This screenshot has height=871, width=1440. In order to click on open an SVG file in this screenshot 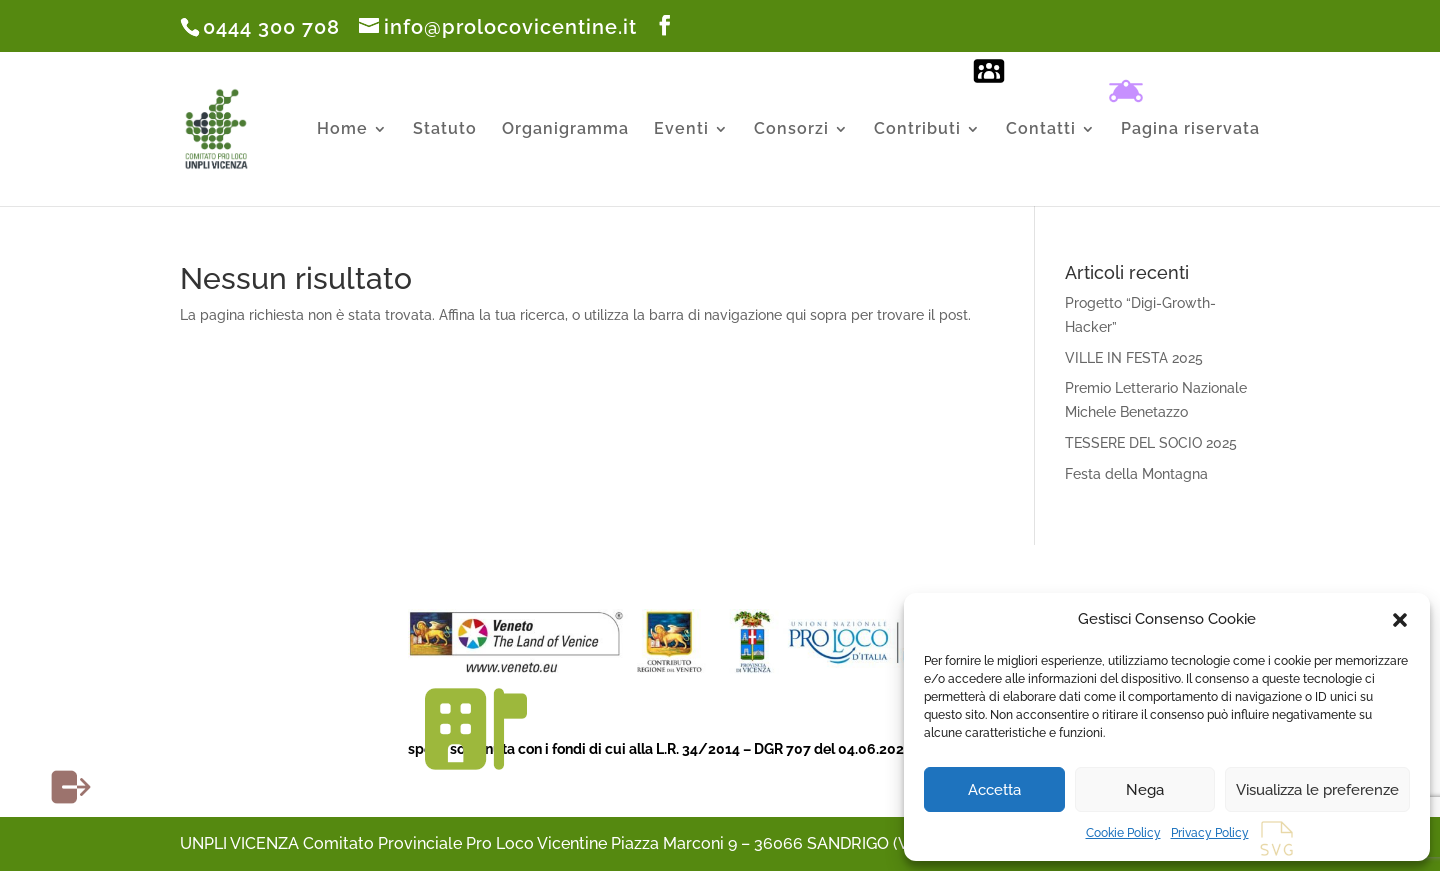, I will do `click(1277, 840)`.